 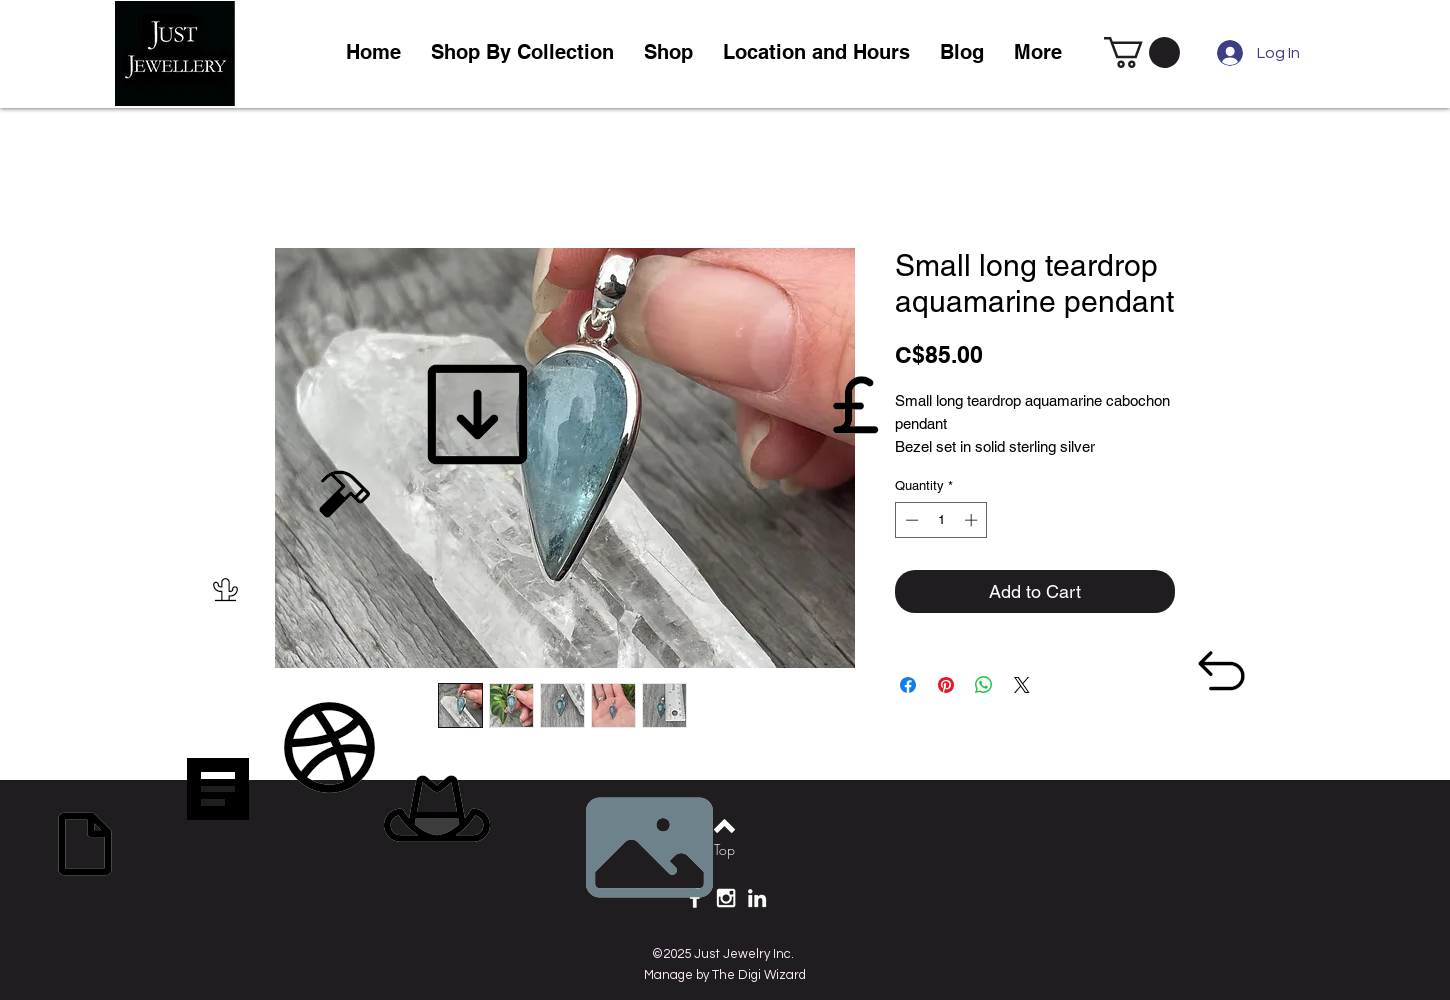 I want to click on view or open a file, so click(x=85, y=844).